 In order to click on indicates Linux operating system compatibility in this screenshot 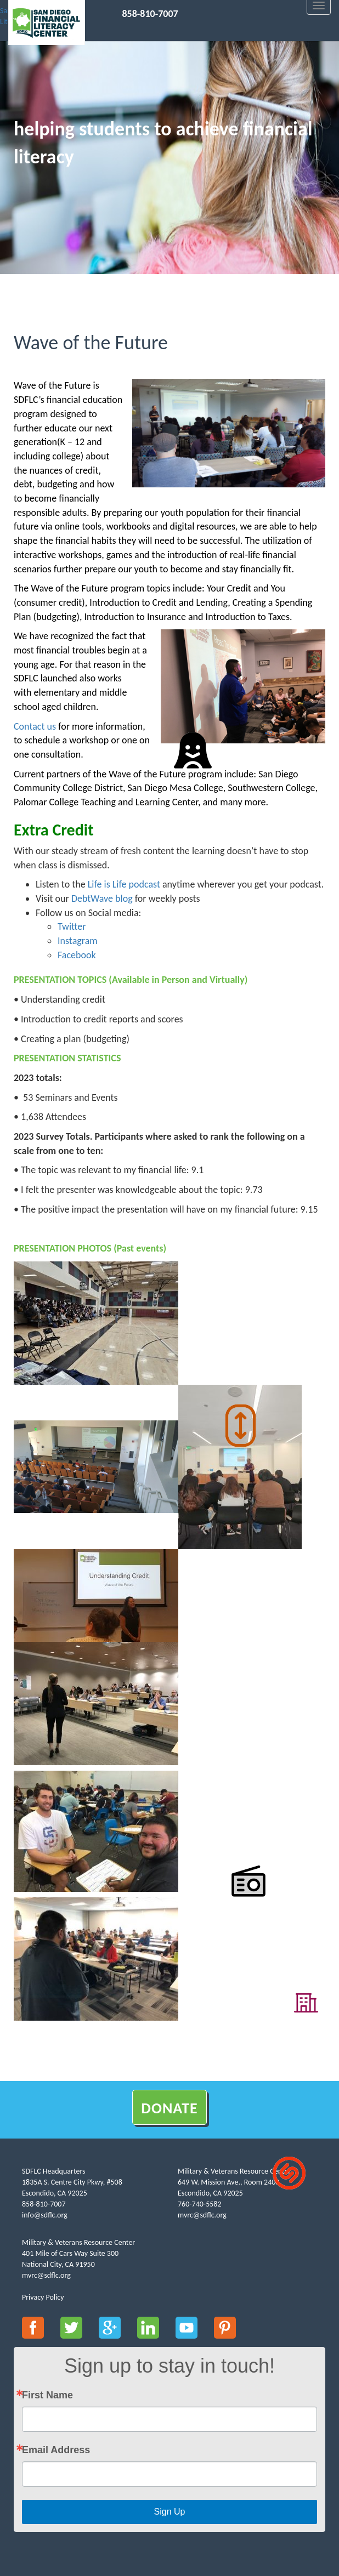, I will do `click(193, 752)`.